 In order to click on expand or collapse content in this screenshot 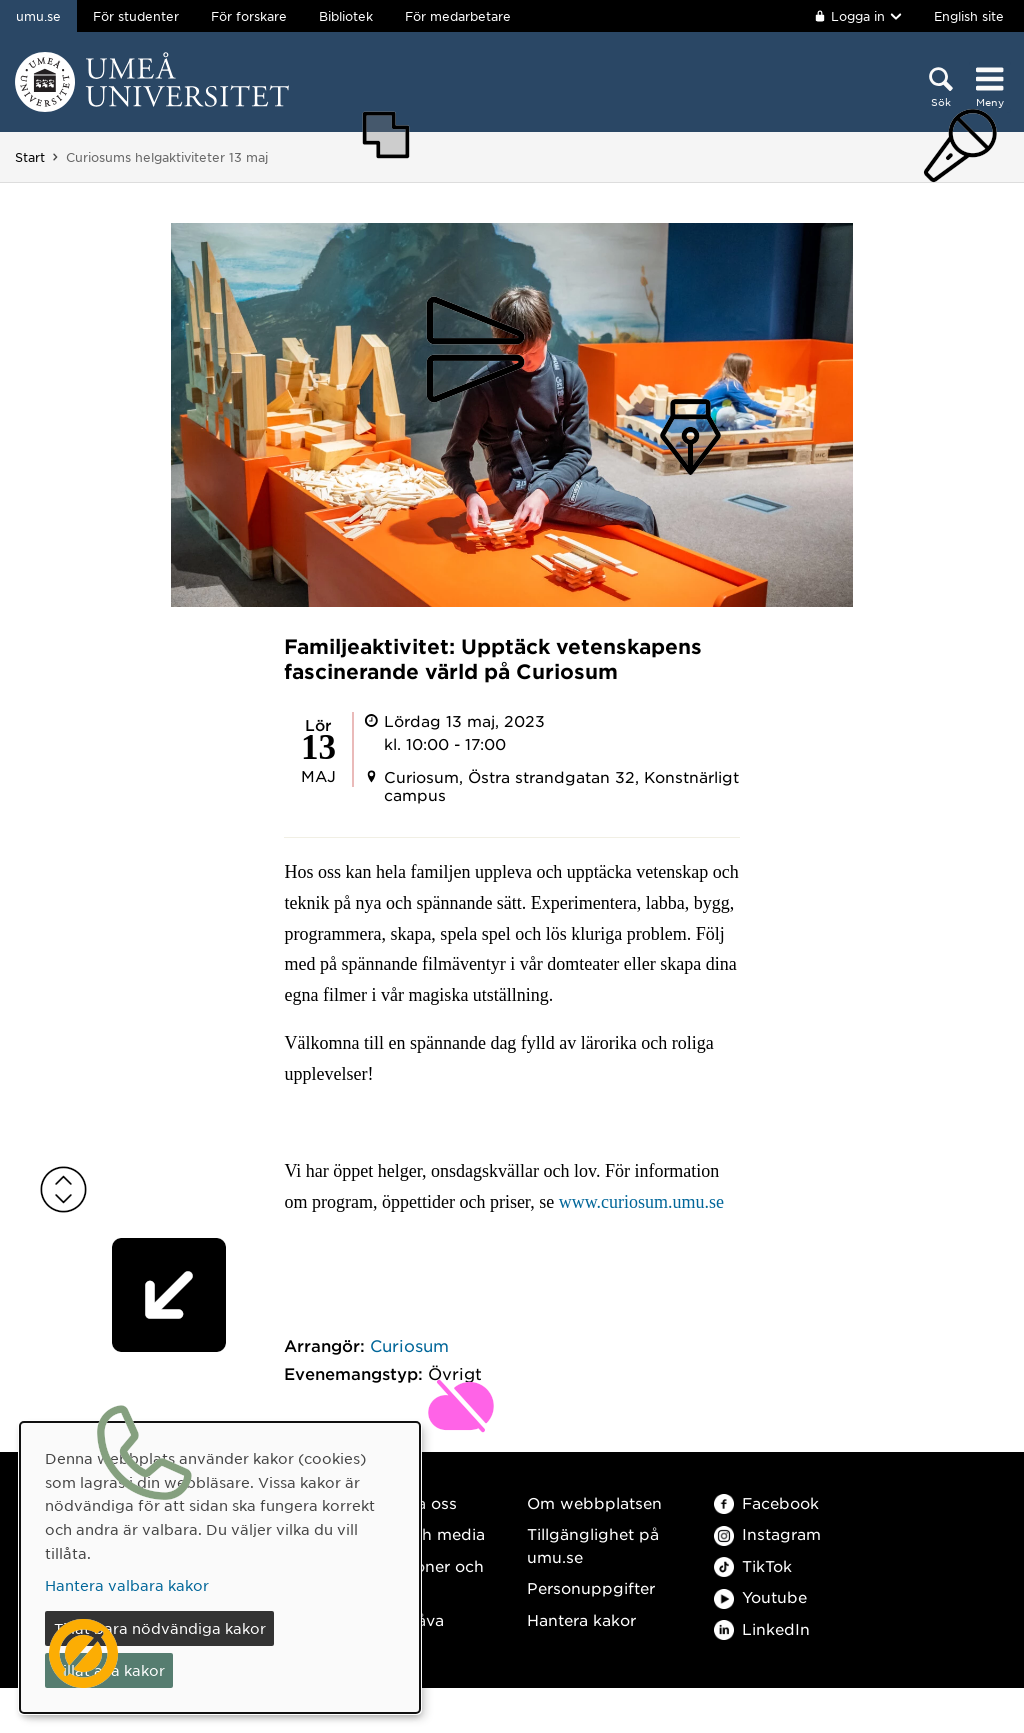, I will do `click(63, 1189)`.